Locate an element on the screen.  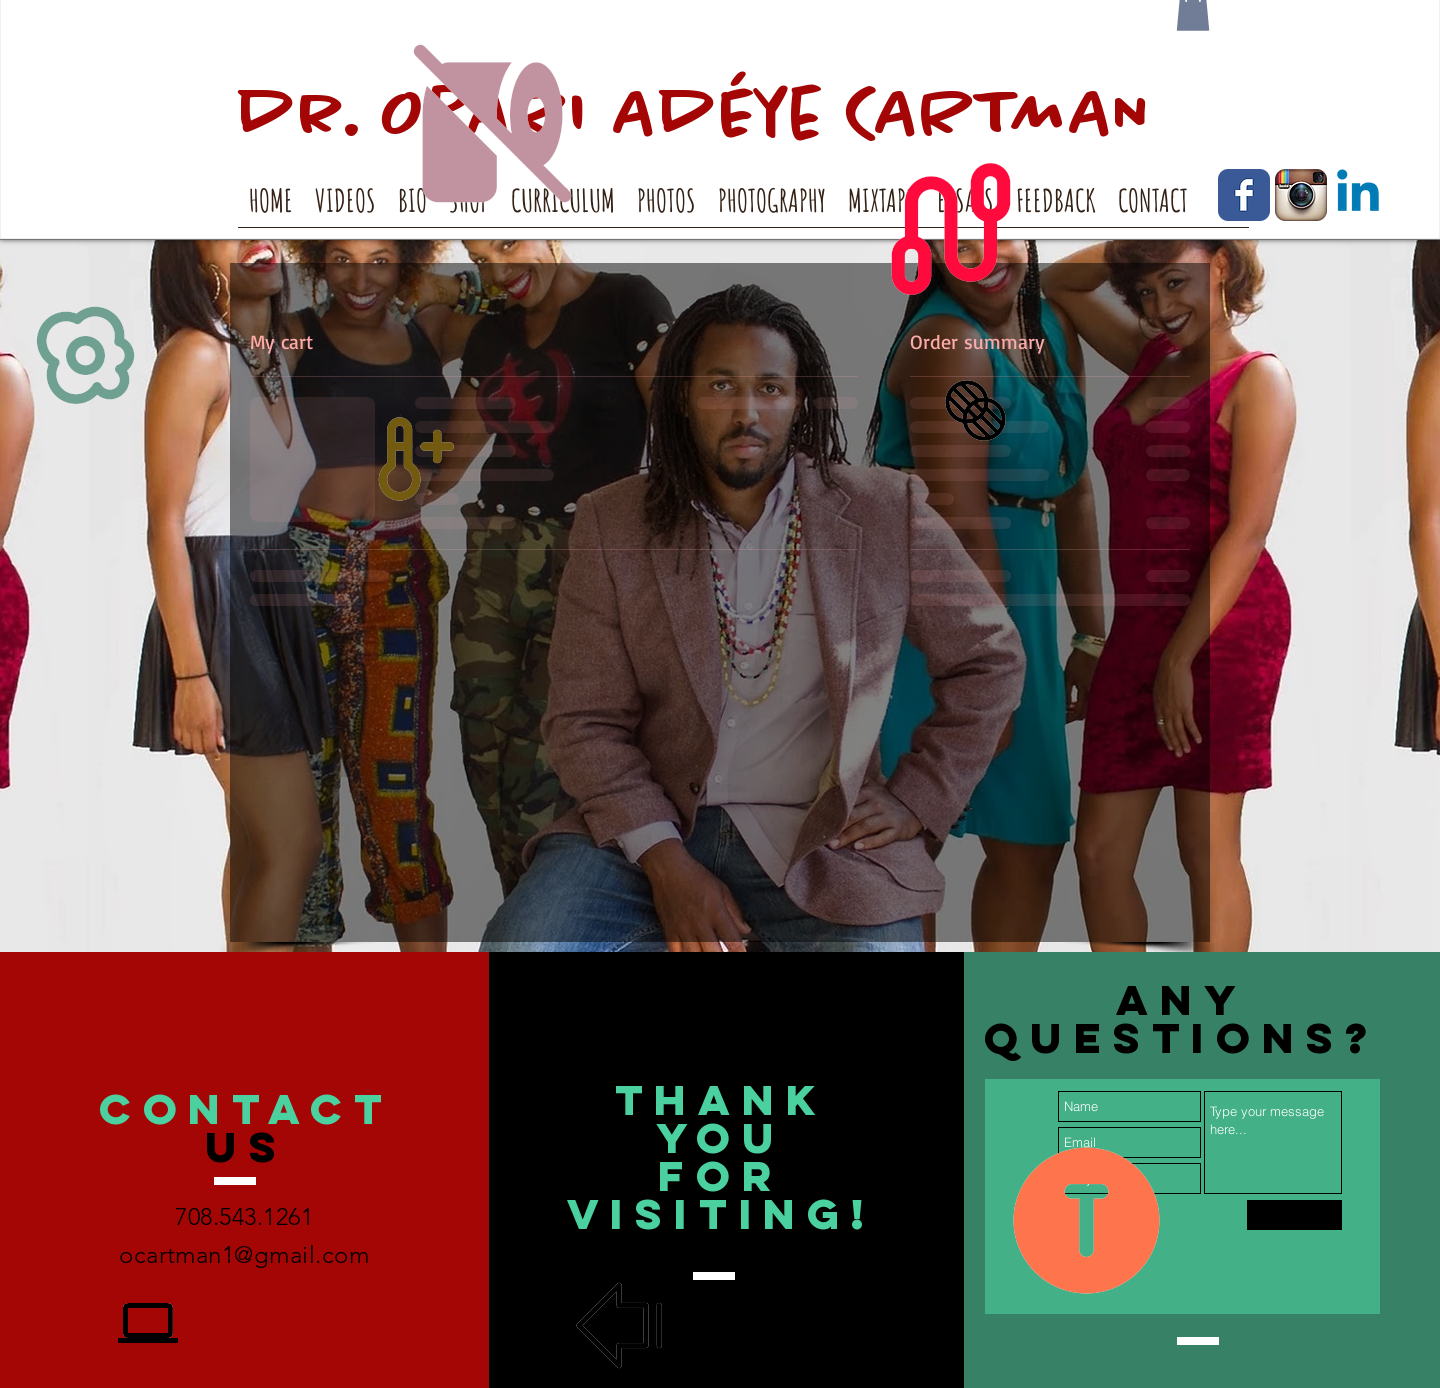
go back to the previous screen is located at coordinates (622, 1325).